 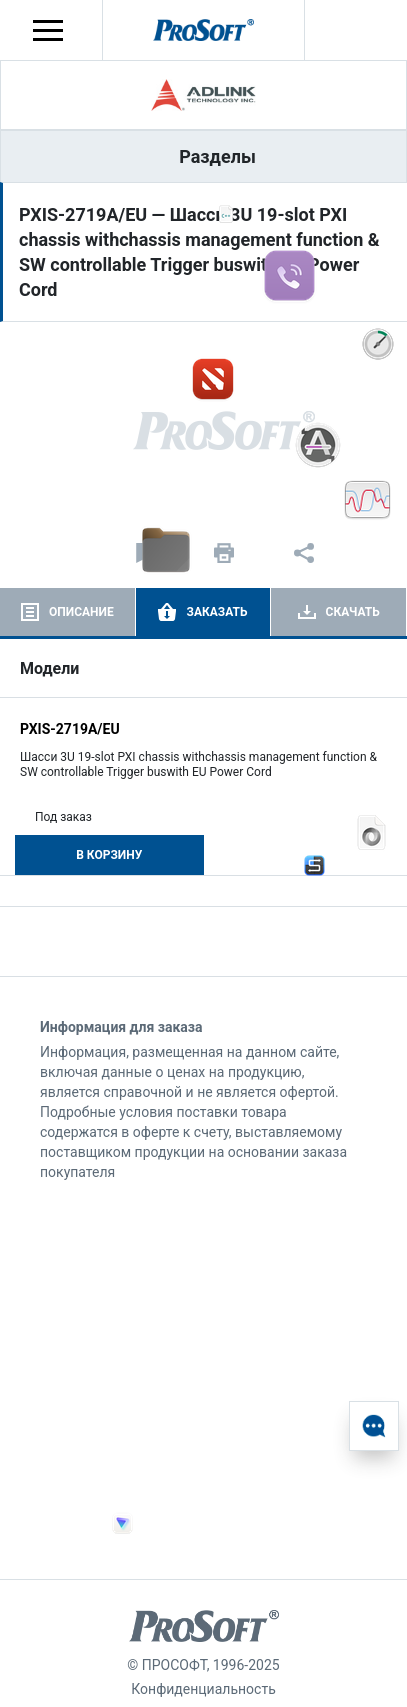 What do you see at coordinates (166, 550) in the screenshot?
I see `open folder to view contents` at bounding box center [166, 550].